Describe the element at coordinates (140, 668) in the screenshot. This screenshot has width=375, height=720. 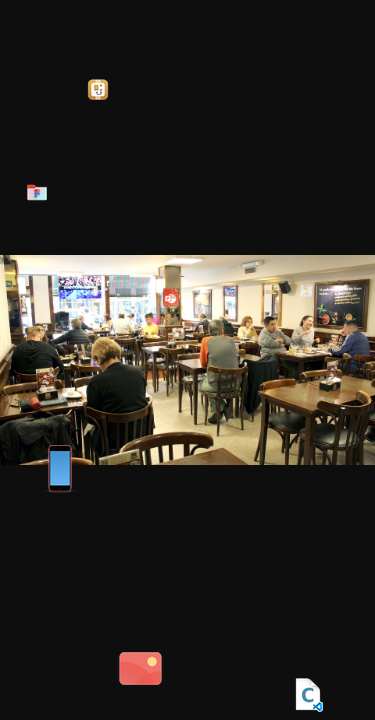
I see `indicates item is linked to photos library` at that location.